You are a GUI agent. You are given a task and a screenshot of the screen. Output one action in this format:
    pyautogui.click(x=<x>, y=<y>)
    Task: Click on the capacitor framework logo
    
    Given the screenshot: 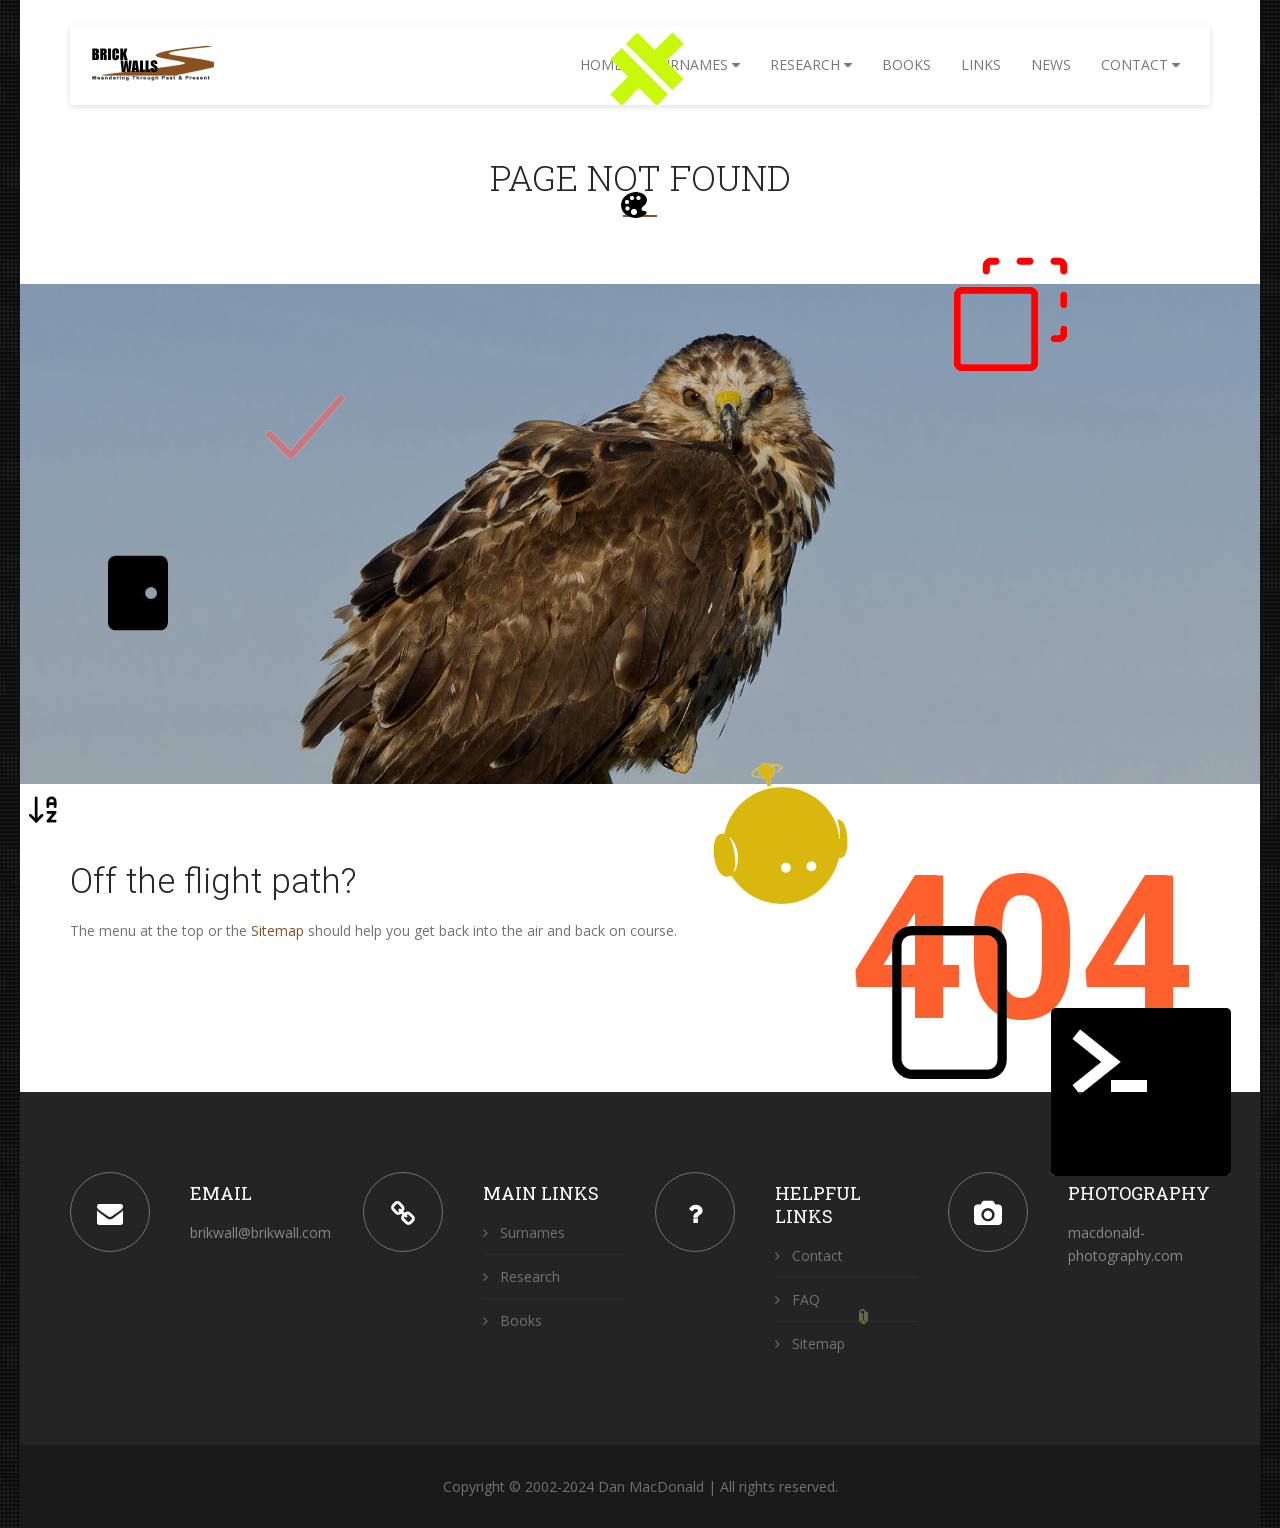 What is the action you would take?
    pyautogui.click(x=647, y=69)
    